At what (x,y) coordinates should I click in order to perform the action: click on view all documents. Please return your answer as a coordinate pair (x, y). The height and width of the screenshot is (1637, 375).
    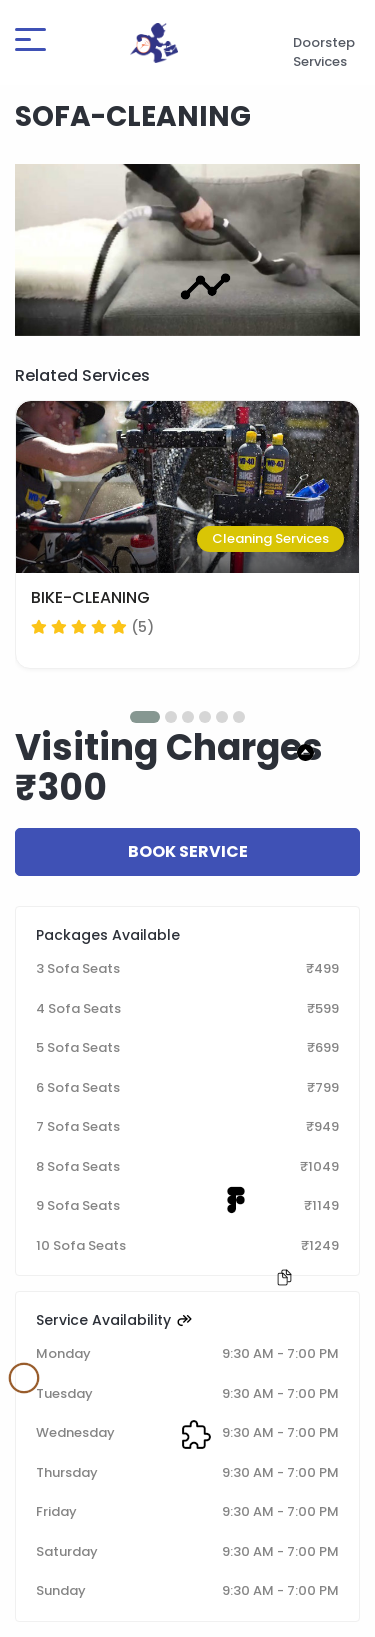
    Looking at the image, I should click on (284, 1277).